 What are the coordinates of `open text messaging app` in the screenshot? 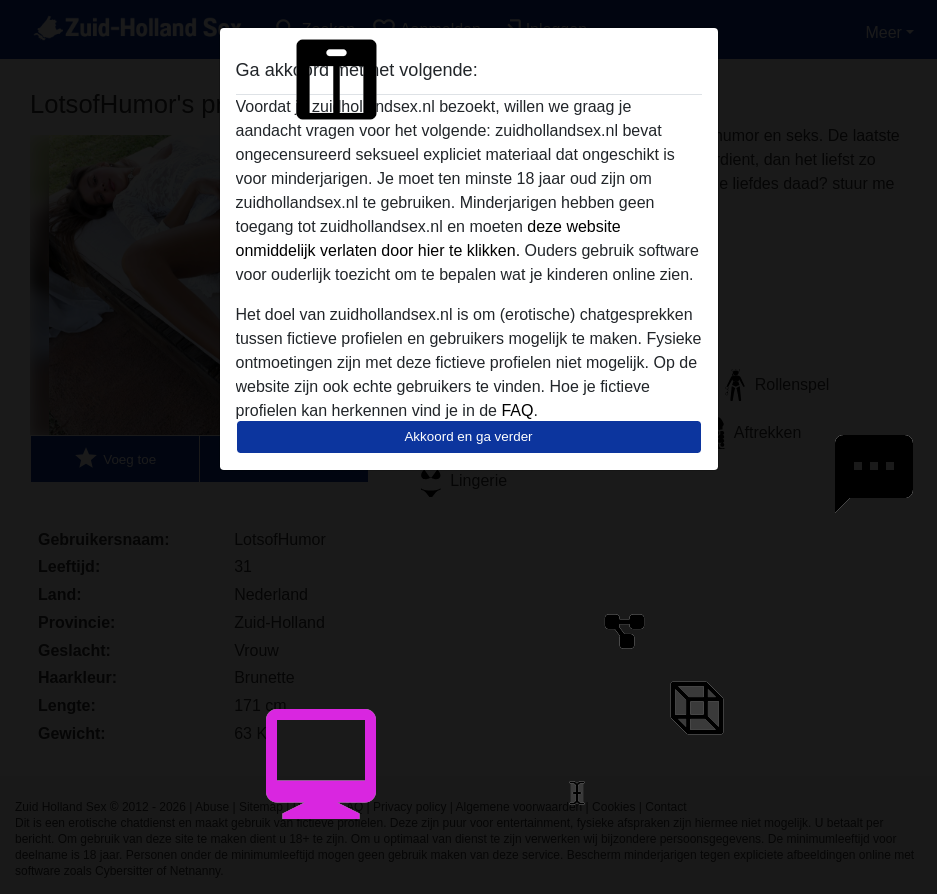 It's located at (874, 474).